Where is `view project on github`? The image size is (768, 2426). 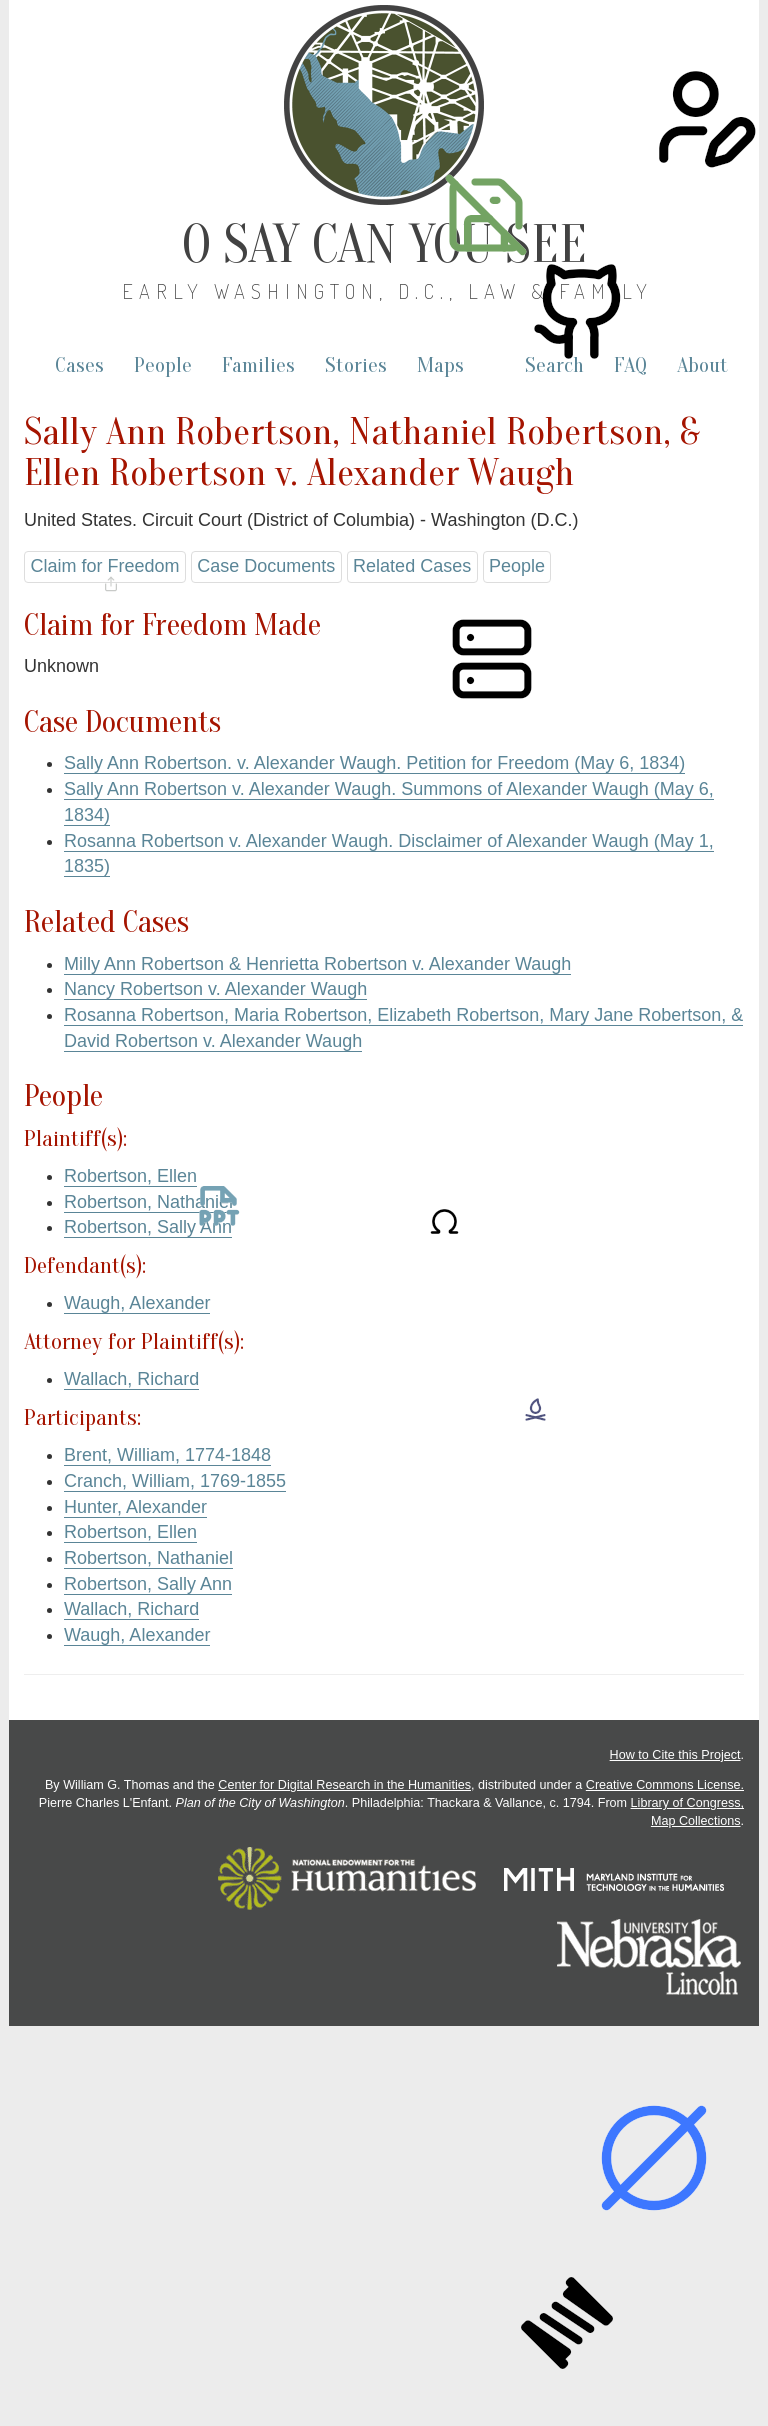
view project on github is located at coordinates (581, 311).